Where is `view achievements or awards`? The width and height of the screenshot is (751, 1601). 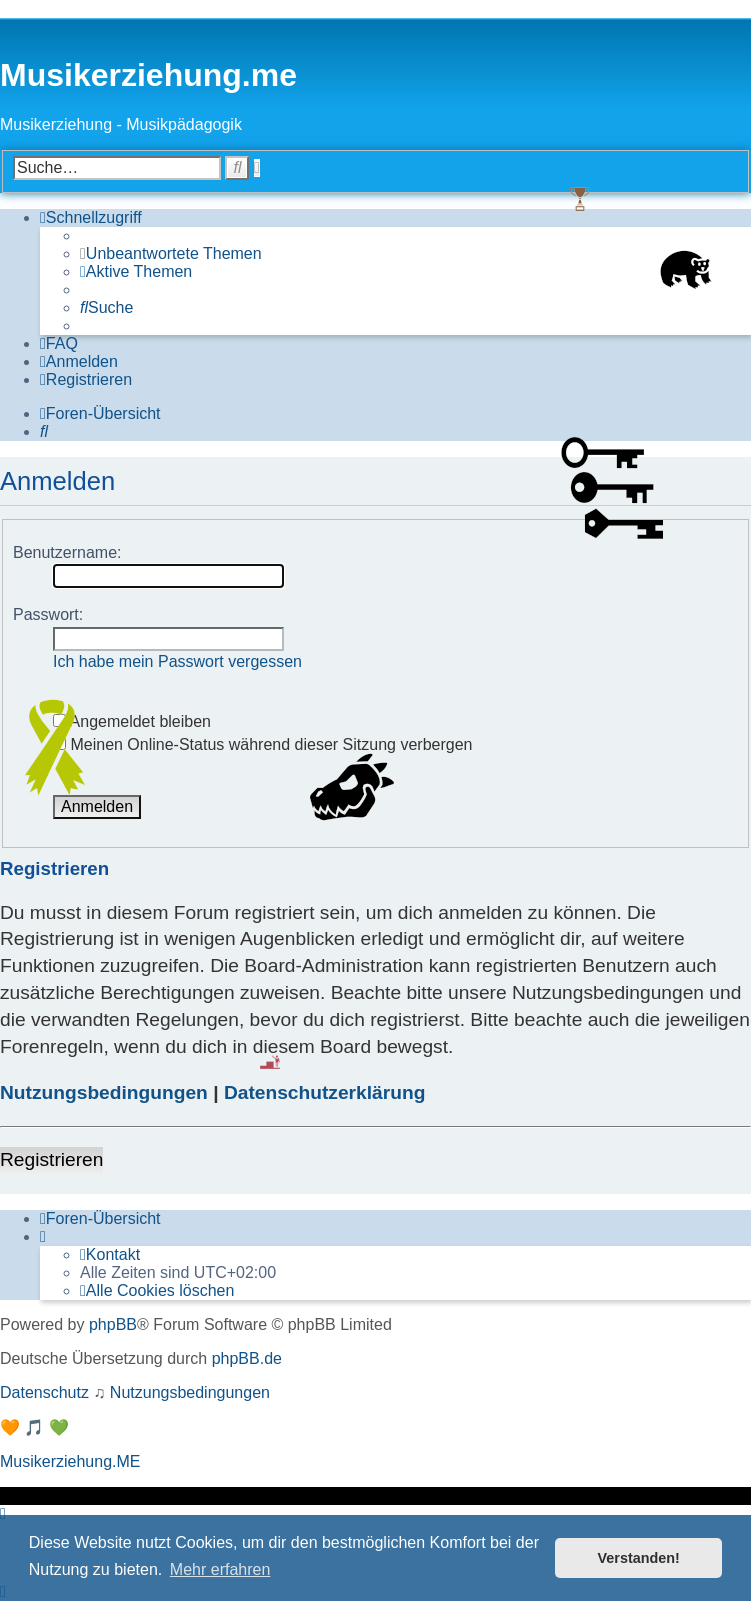 view achievements or awards is located at coordinates (580, 199).